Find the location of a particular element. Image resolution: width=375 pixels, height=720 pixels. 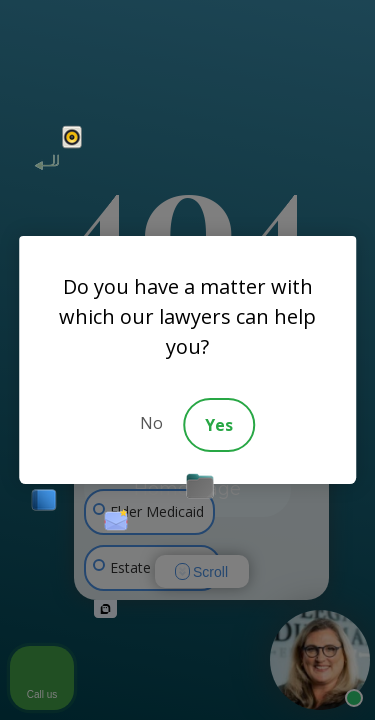

mark email as unread is located at coordinates (116, 521).